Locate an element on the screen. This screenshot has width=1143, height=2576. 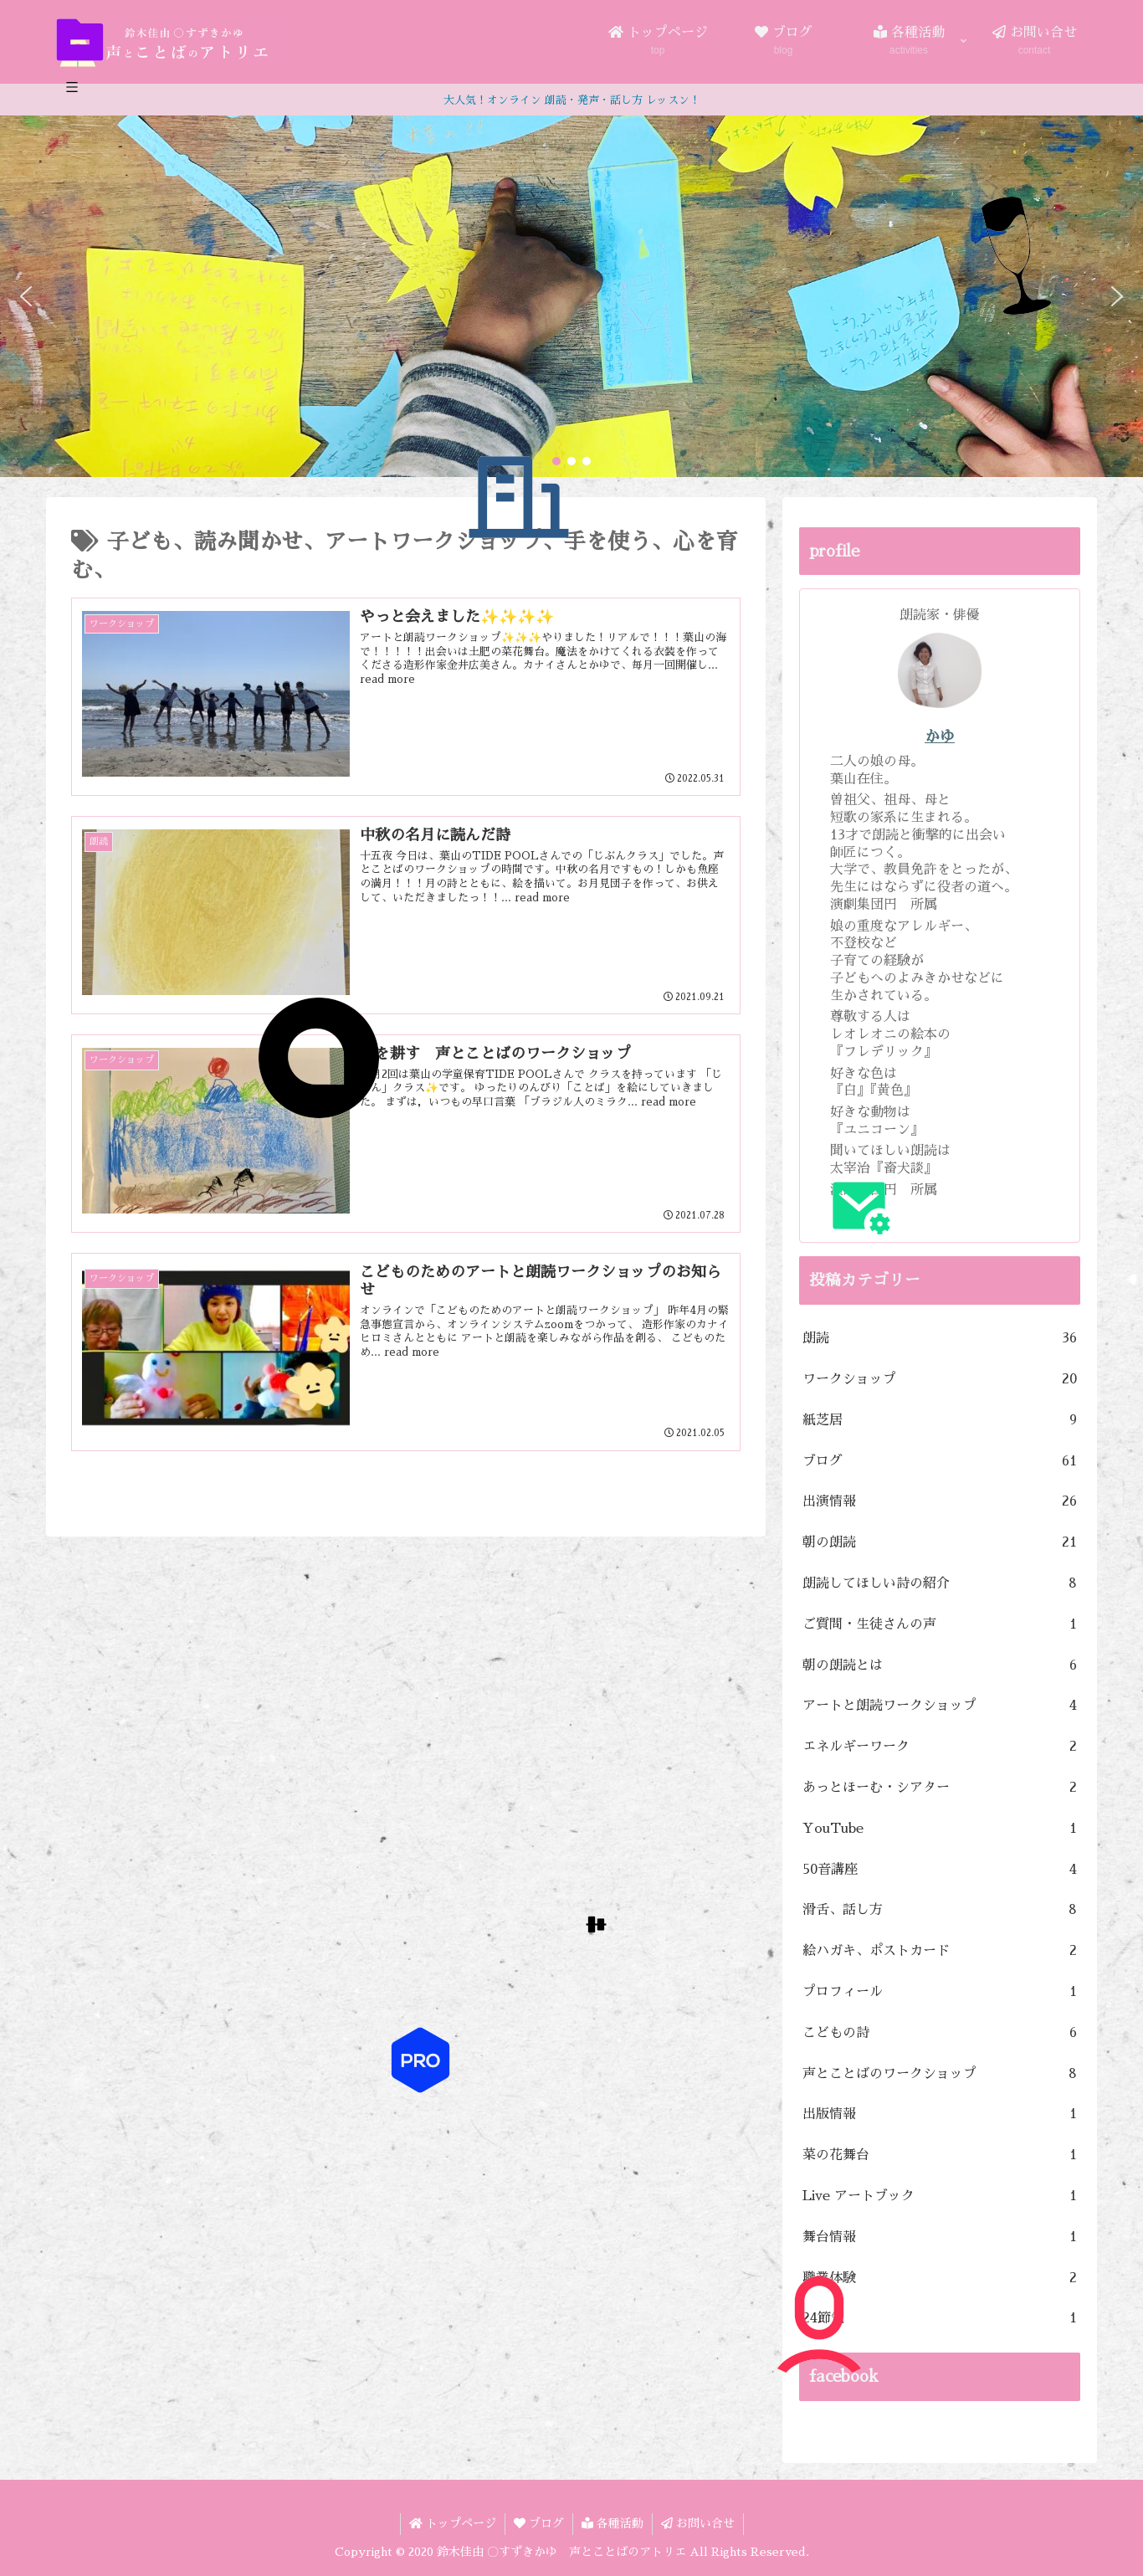
access email settings is located at coordinates (859, 1205).